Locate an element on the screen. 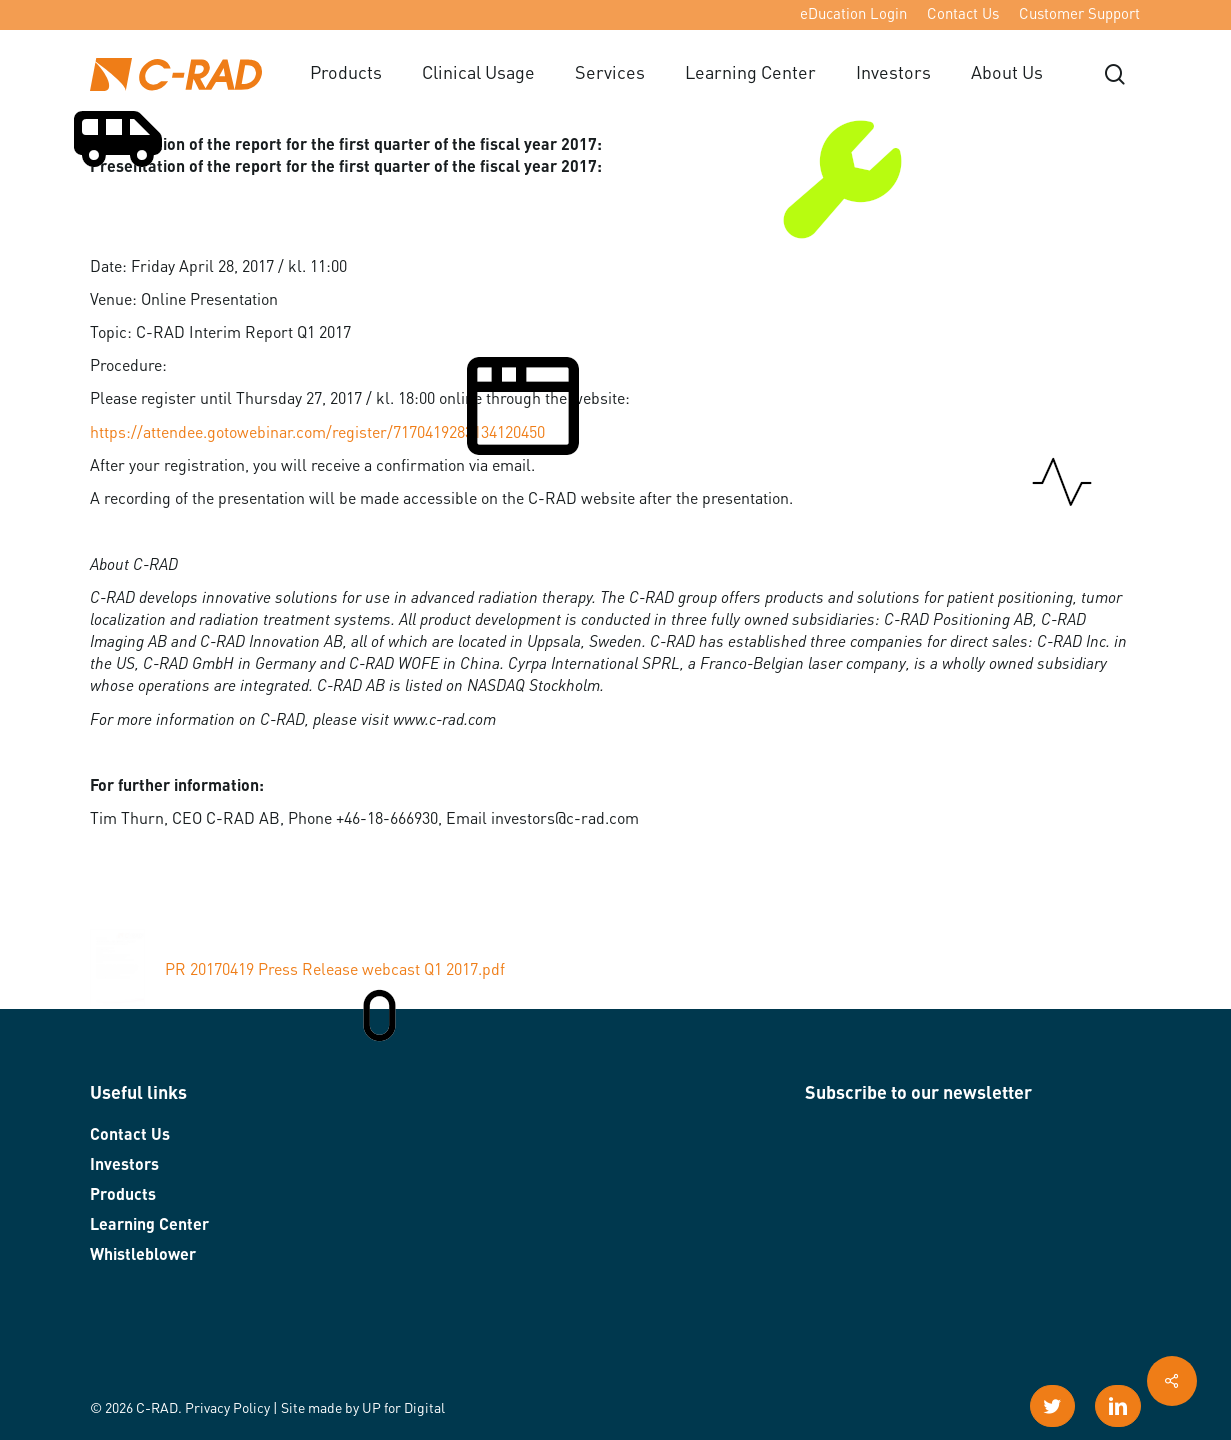 This screenshot has height=1440, width=1231. access airport shuttle services is located at coordinates (118, 139).